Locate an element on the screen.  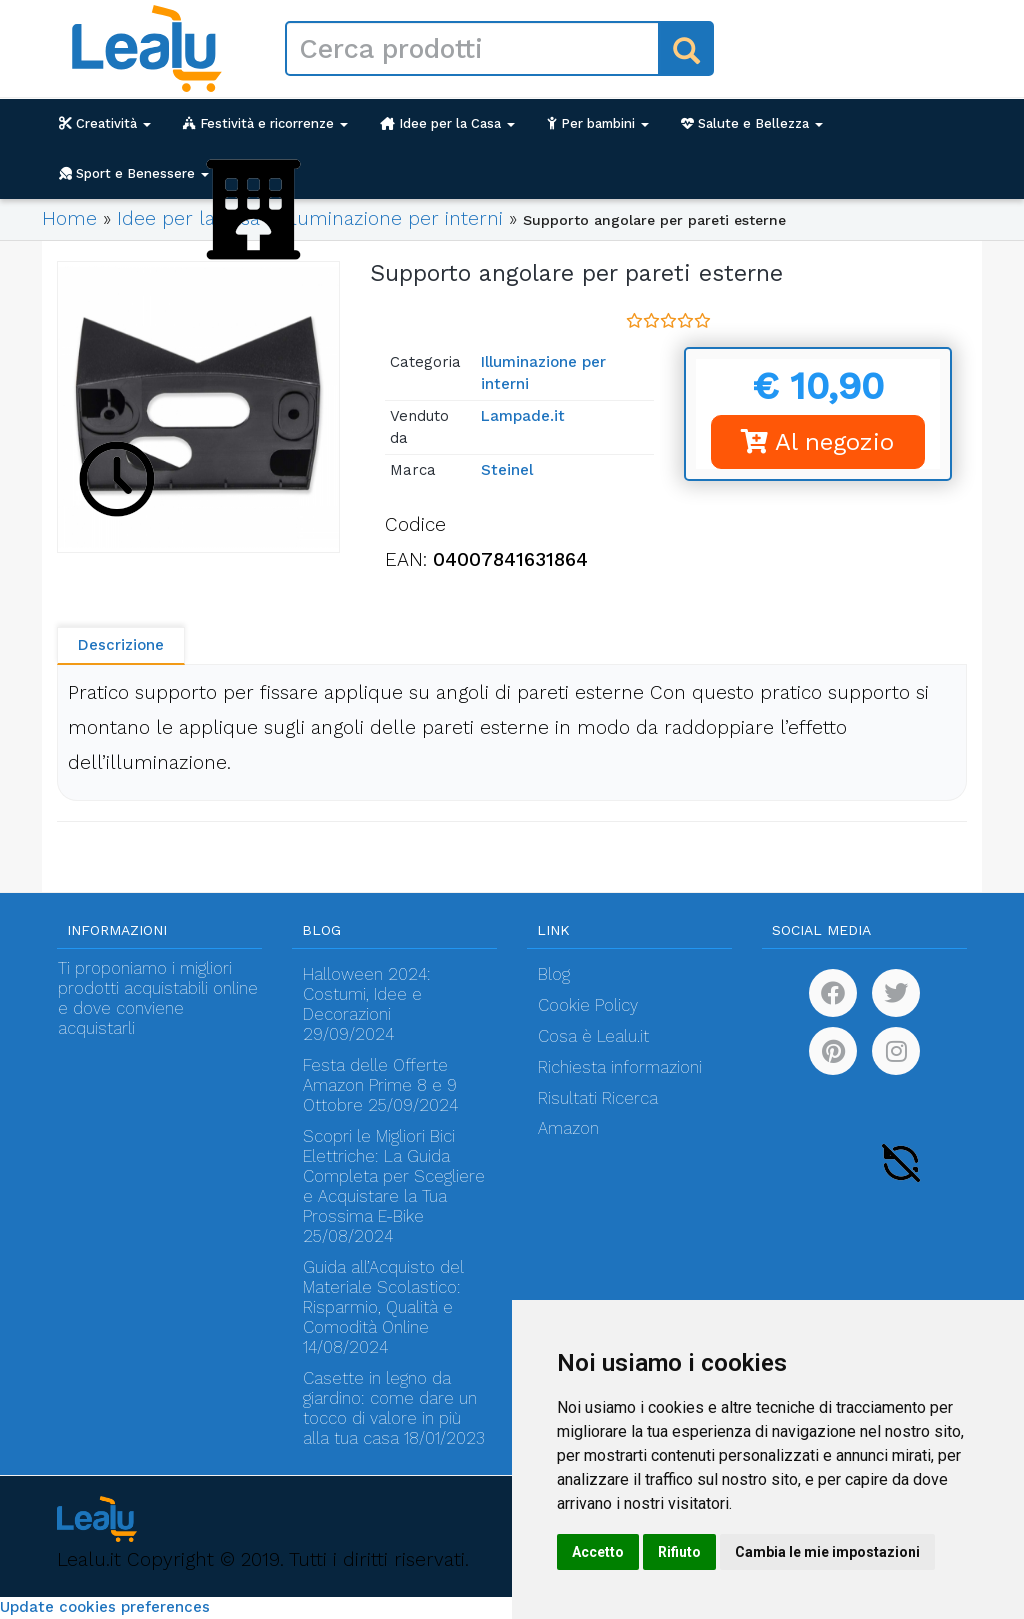
find nearby hotels or accommodations is located at coordinates (253, 209).